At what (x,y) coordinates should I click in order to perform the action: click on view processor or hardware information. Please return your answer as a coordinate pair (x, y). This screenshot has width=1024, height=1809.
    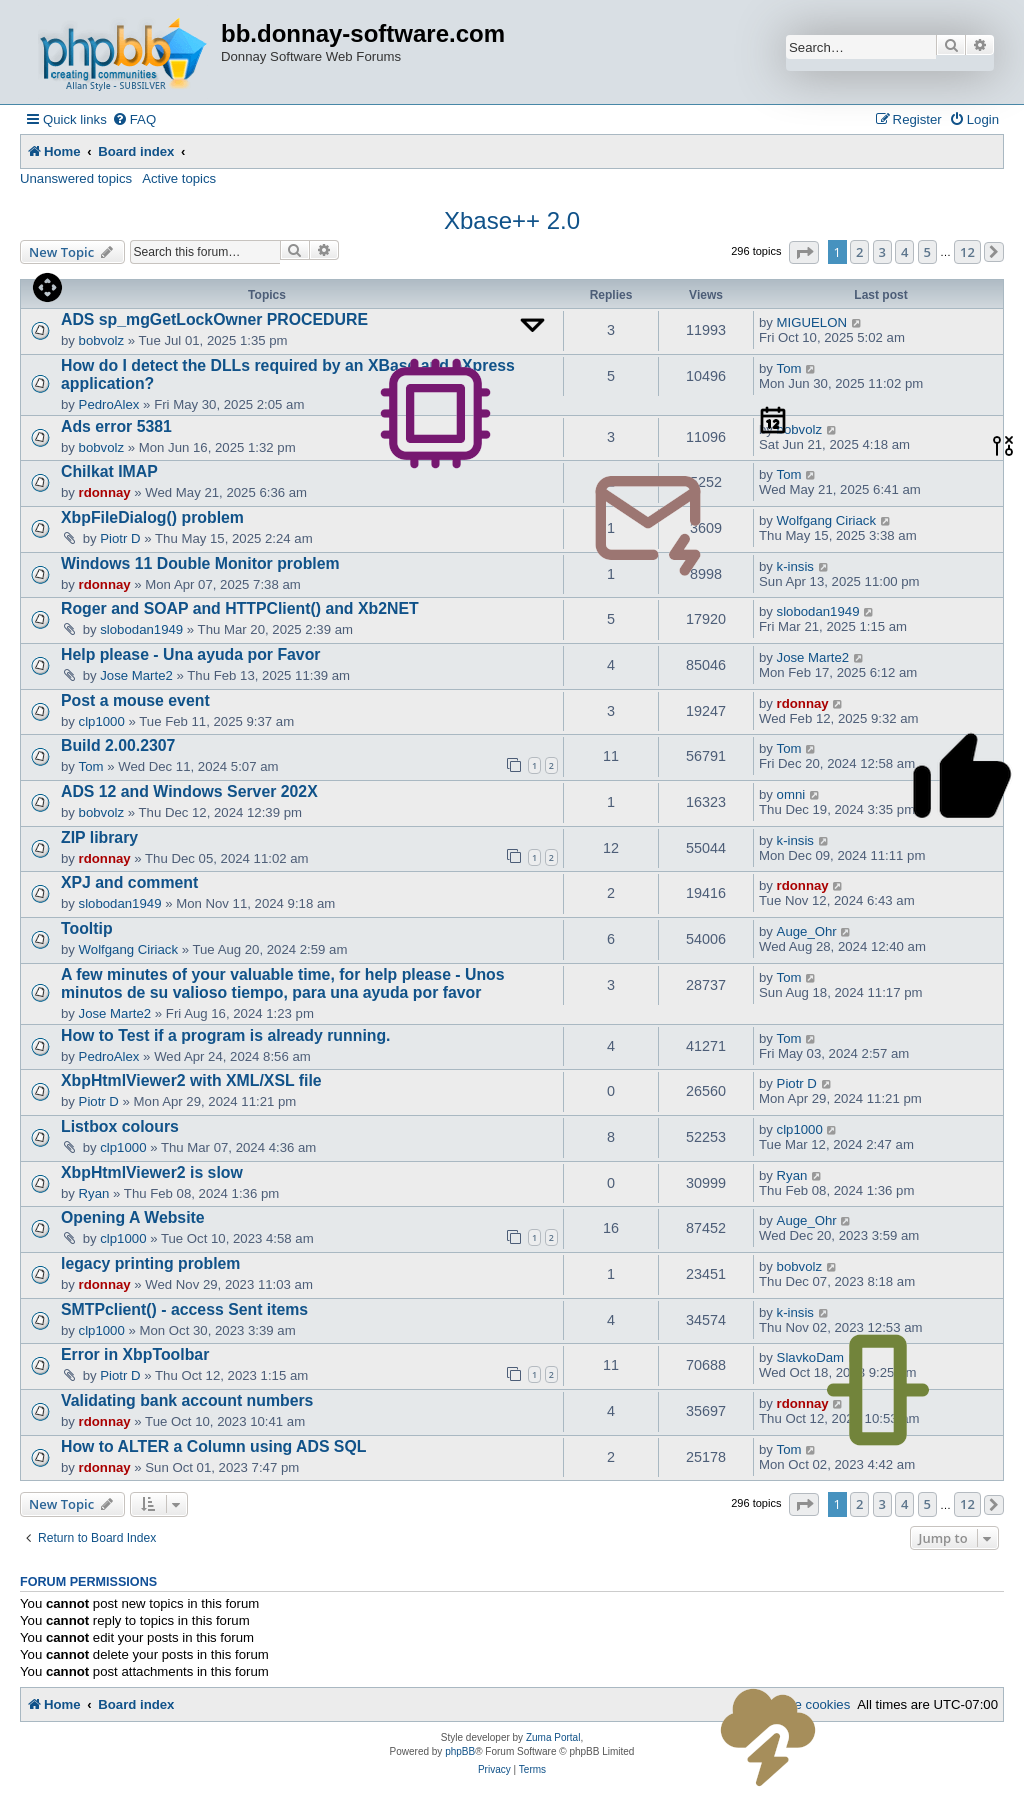
    Looking at the image, I should click on (435, 413).